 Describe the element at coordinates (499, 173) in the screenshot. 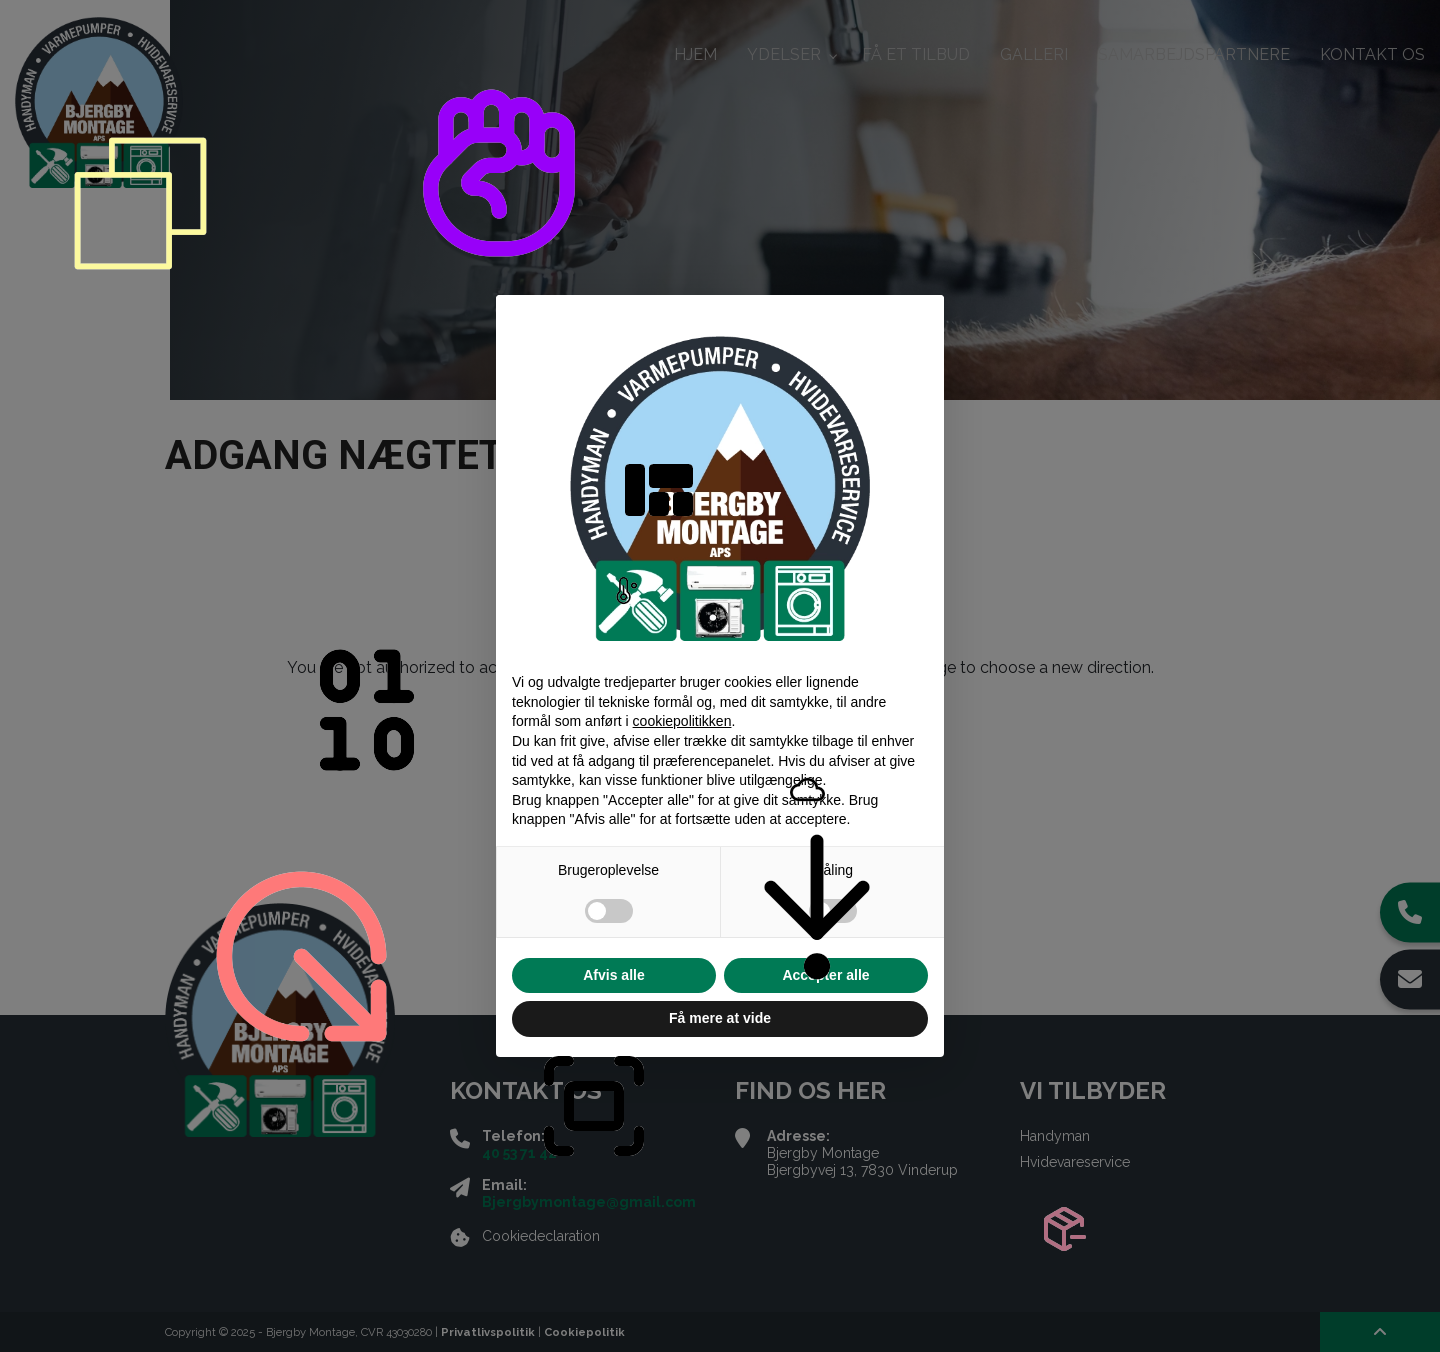

I see `indicate solidarity or support` at that location.